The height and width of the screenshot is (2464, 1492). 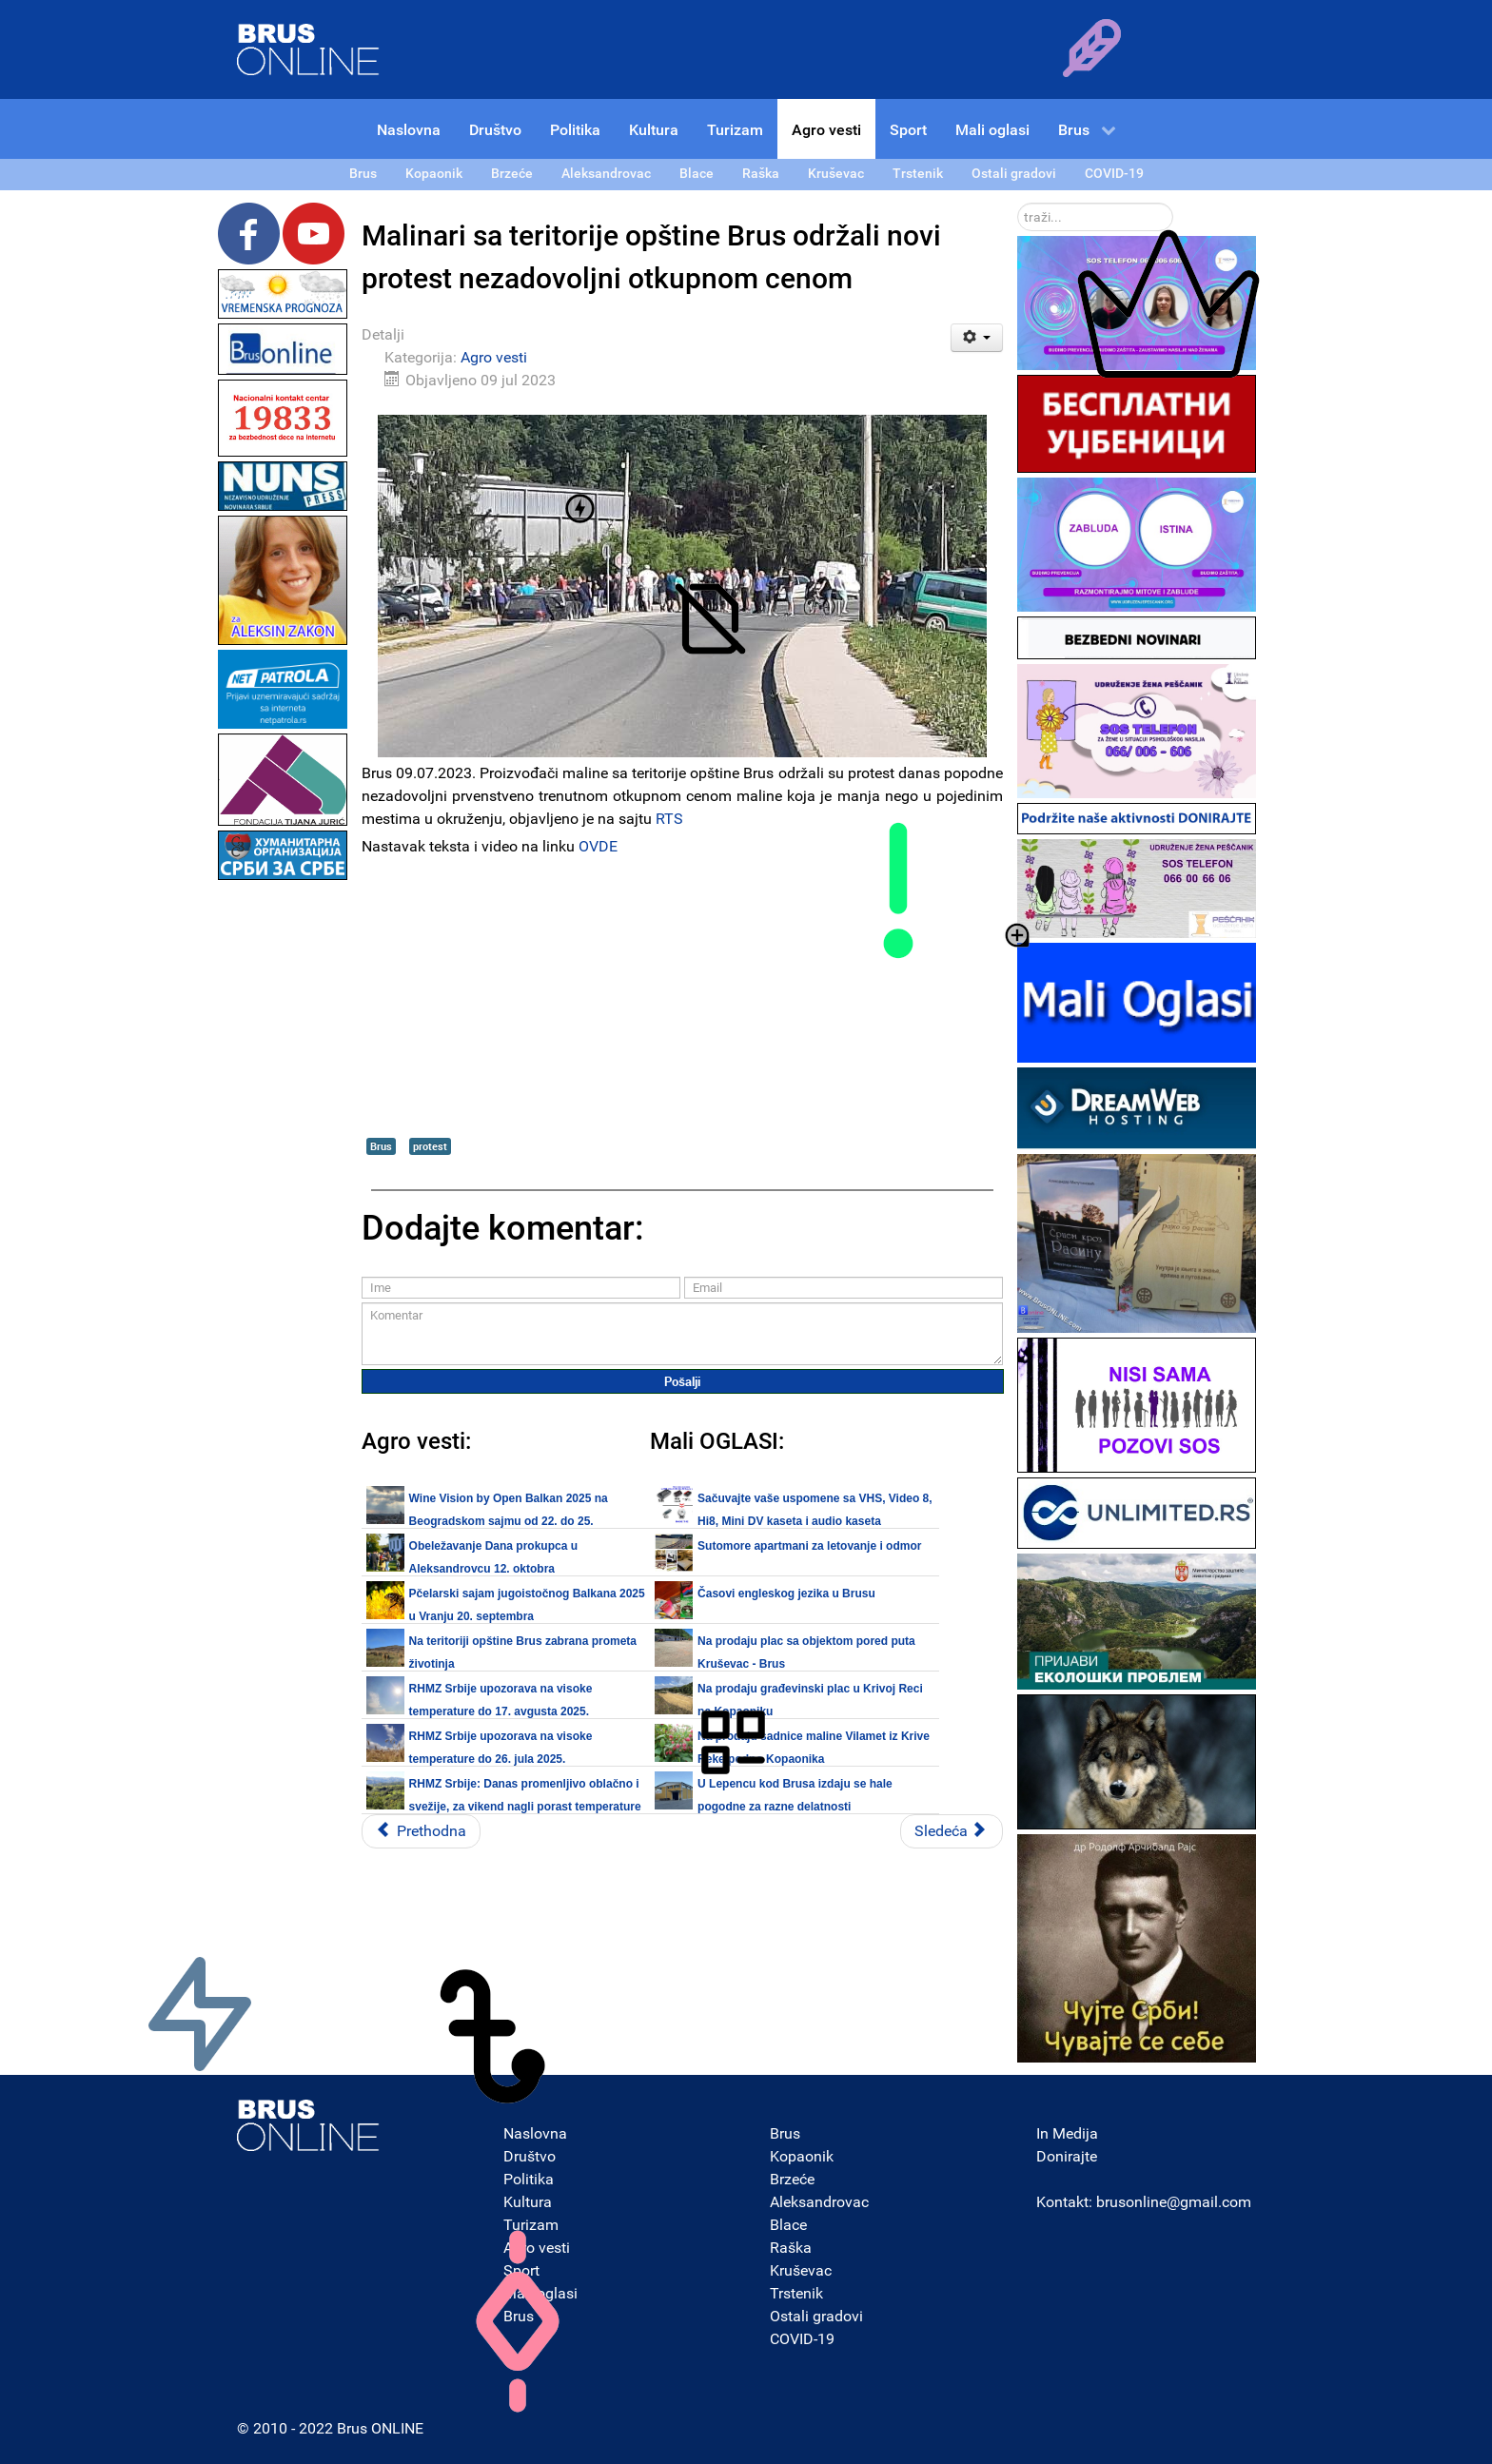 I want to click on remove a category from the list, so click(x=733, y=1742).